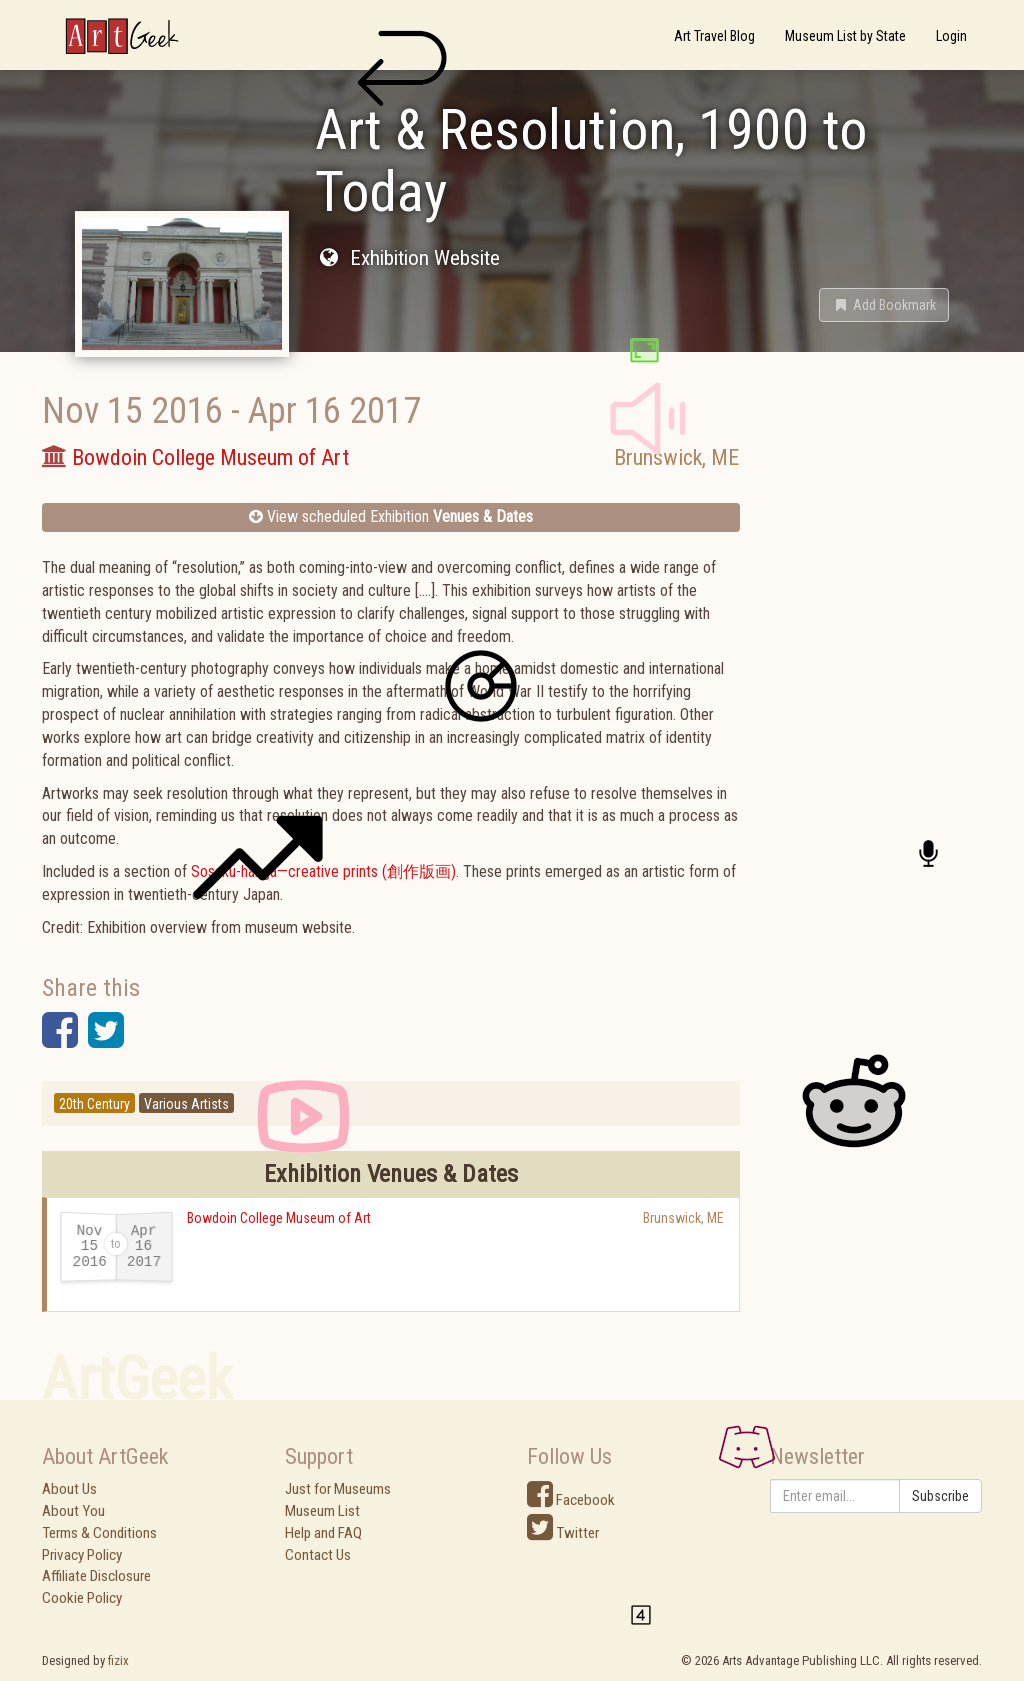  I want to click on tap to start voice input, so click(928, 853).